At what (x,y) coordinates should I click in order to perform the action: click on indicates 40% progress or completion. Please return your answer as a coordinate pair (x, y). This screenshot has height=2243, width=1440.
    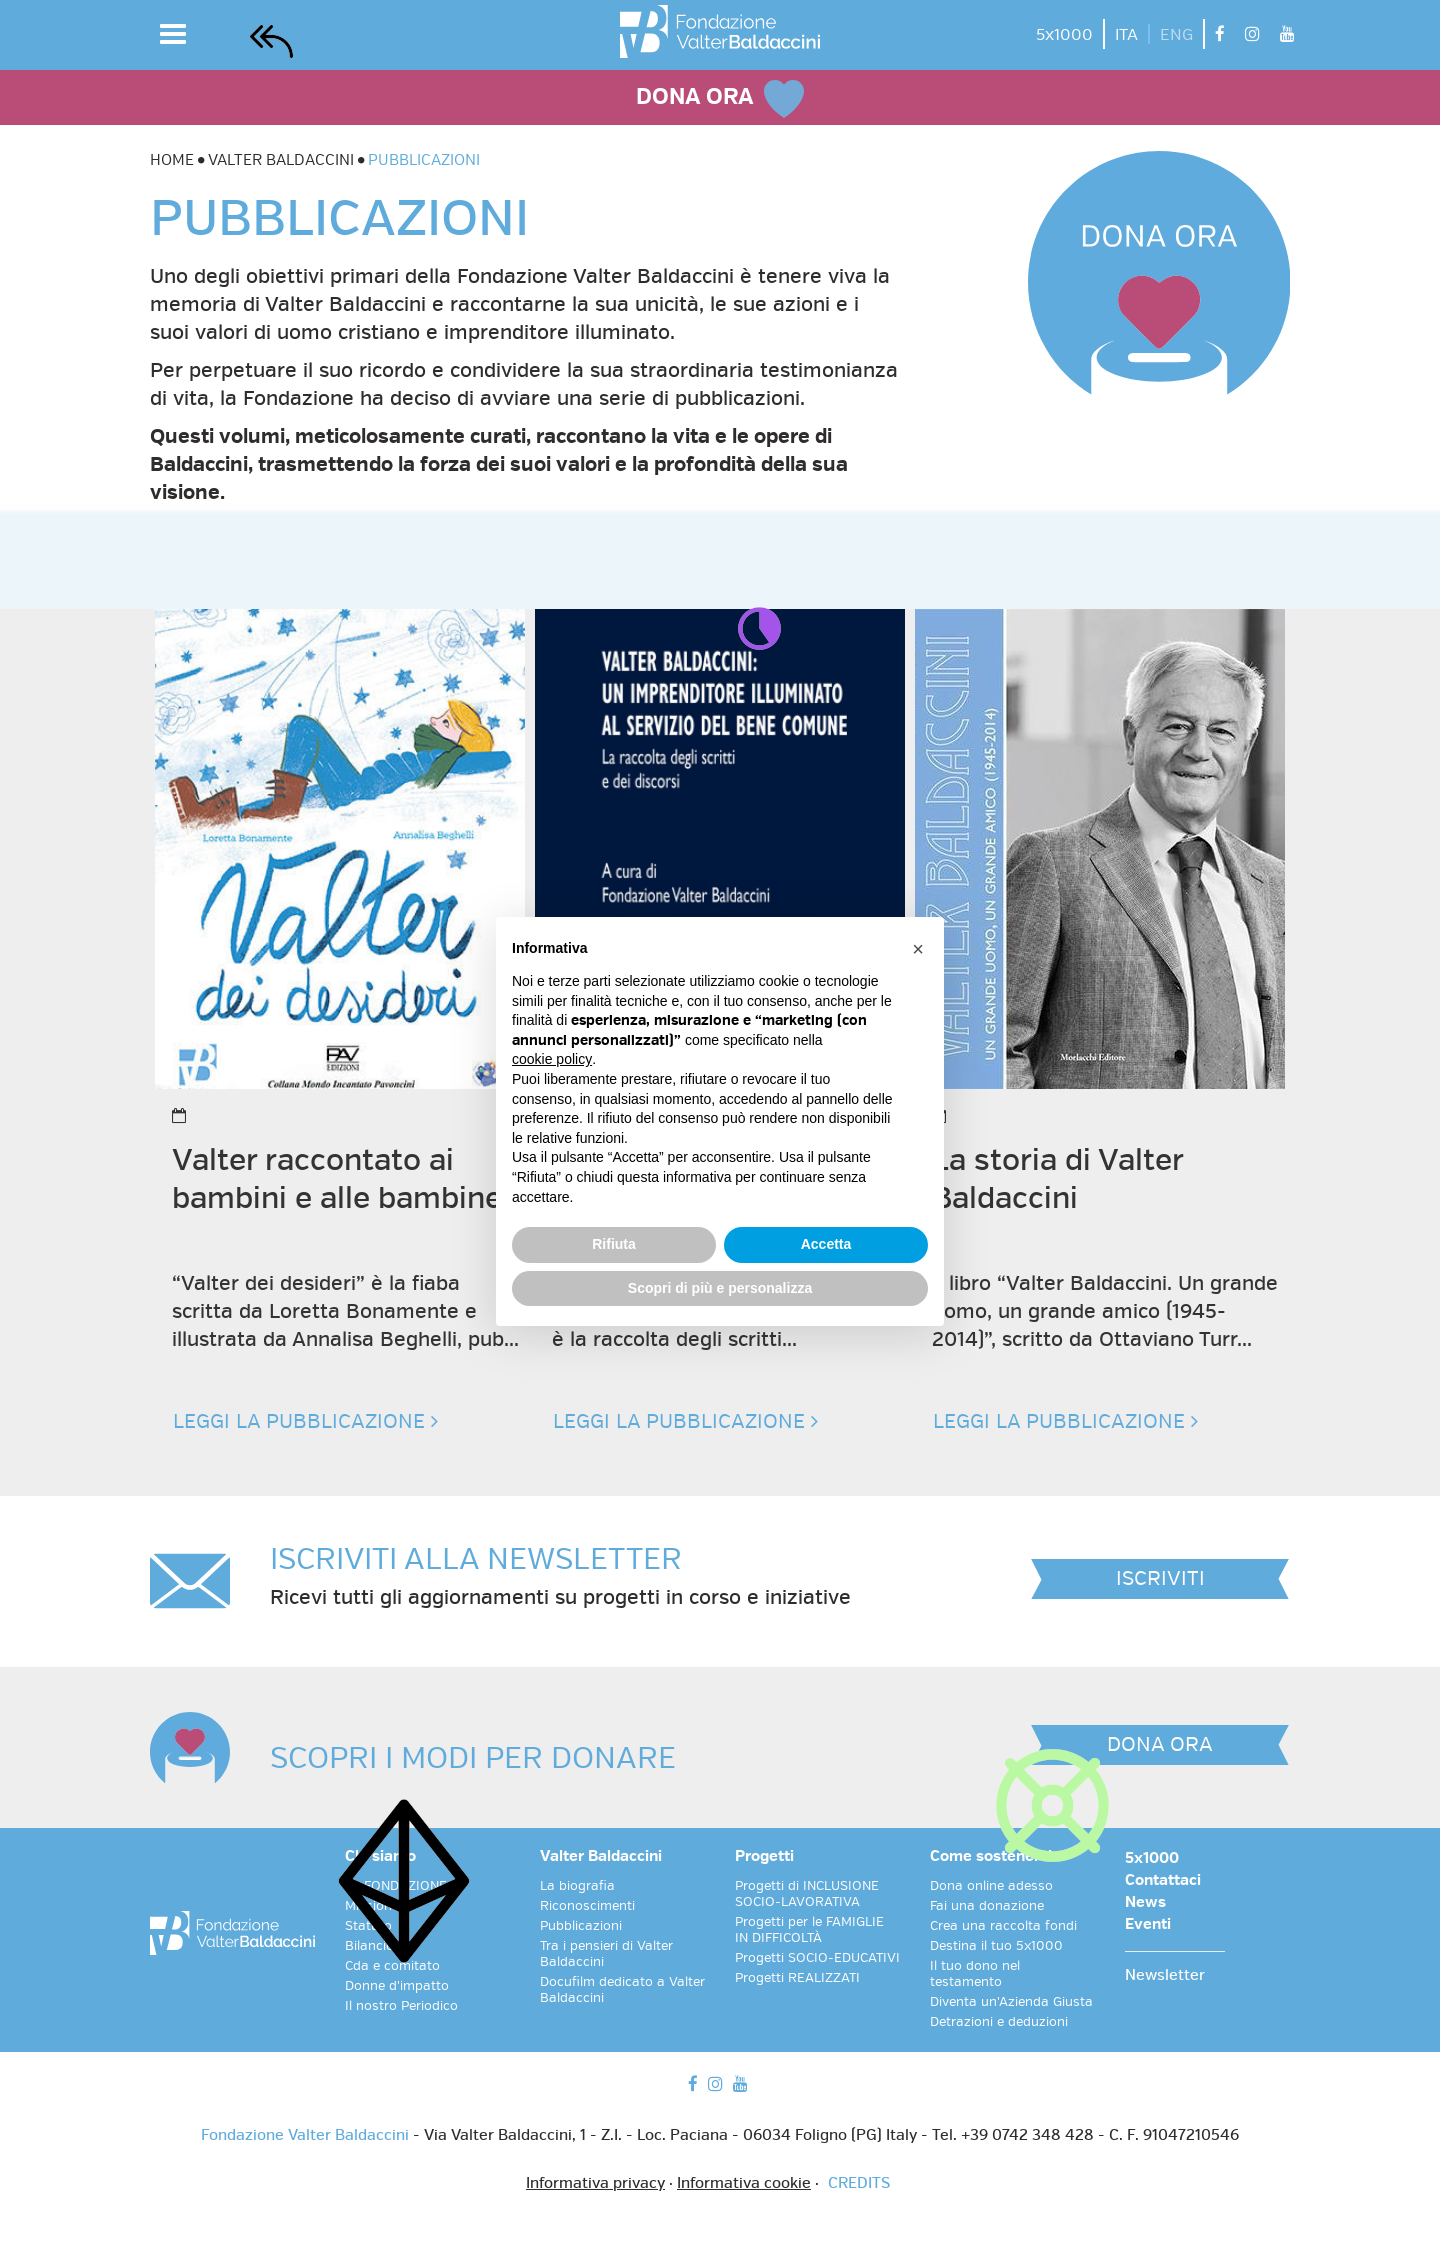
    Looking at the image, I should click on (759, 628).